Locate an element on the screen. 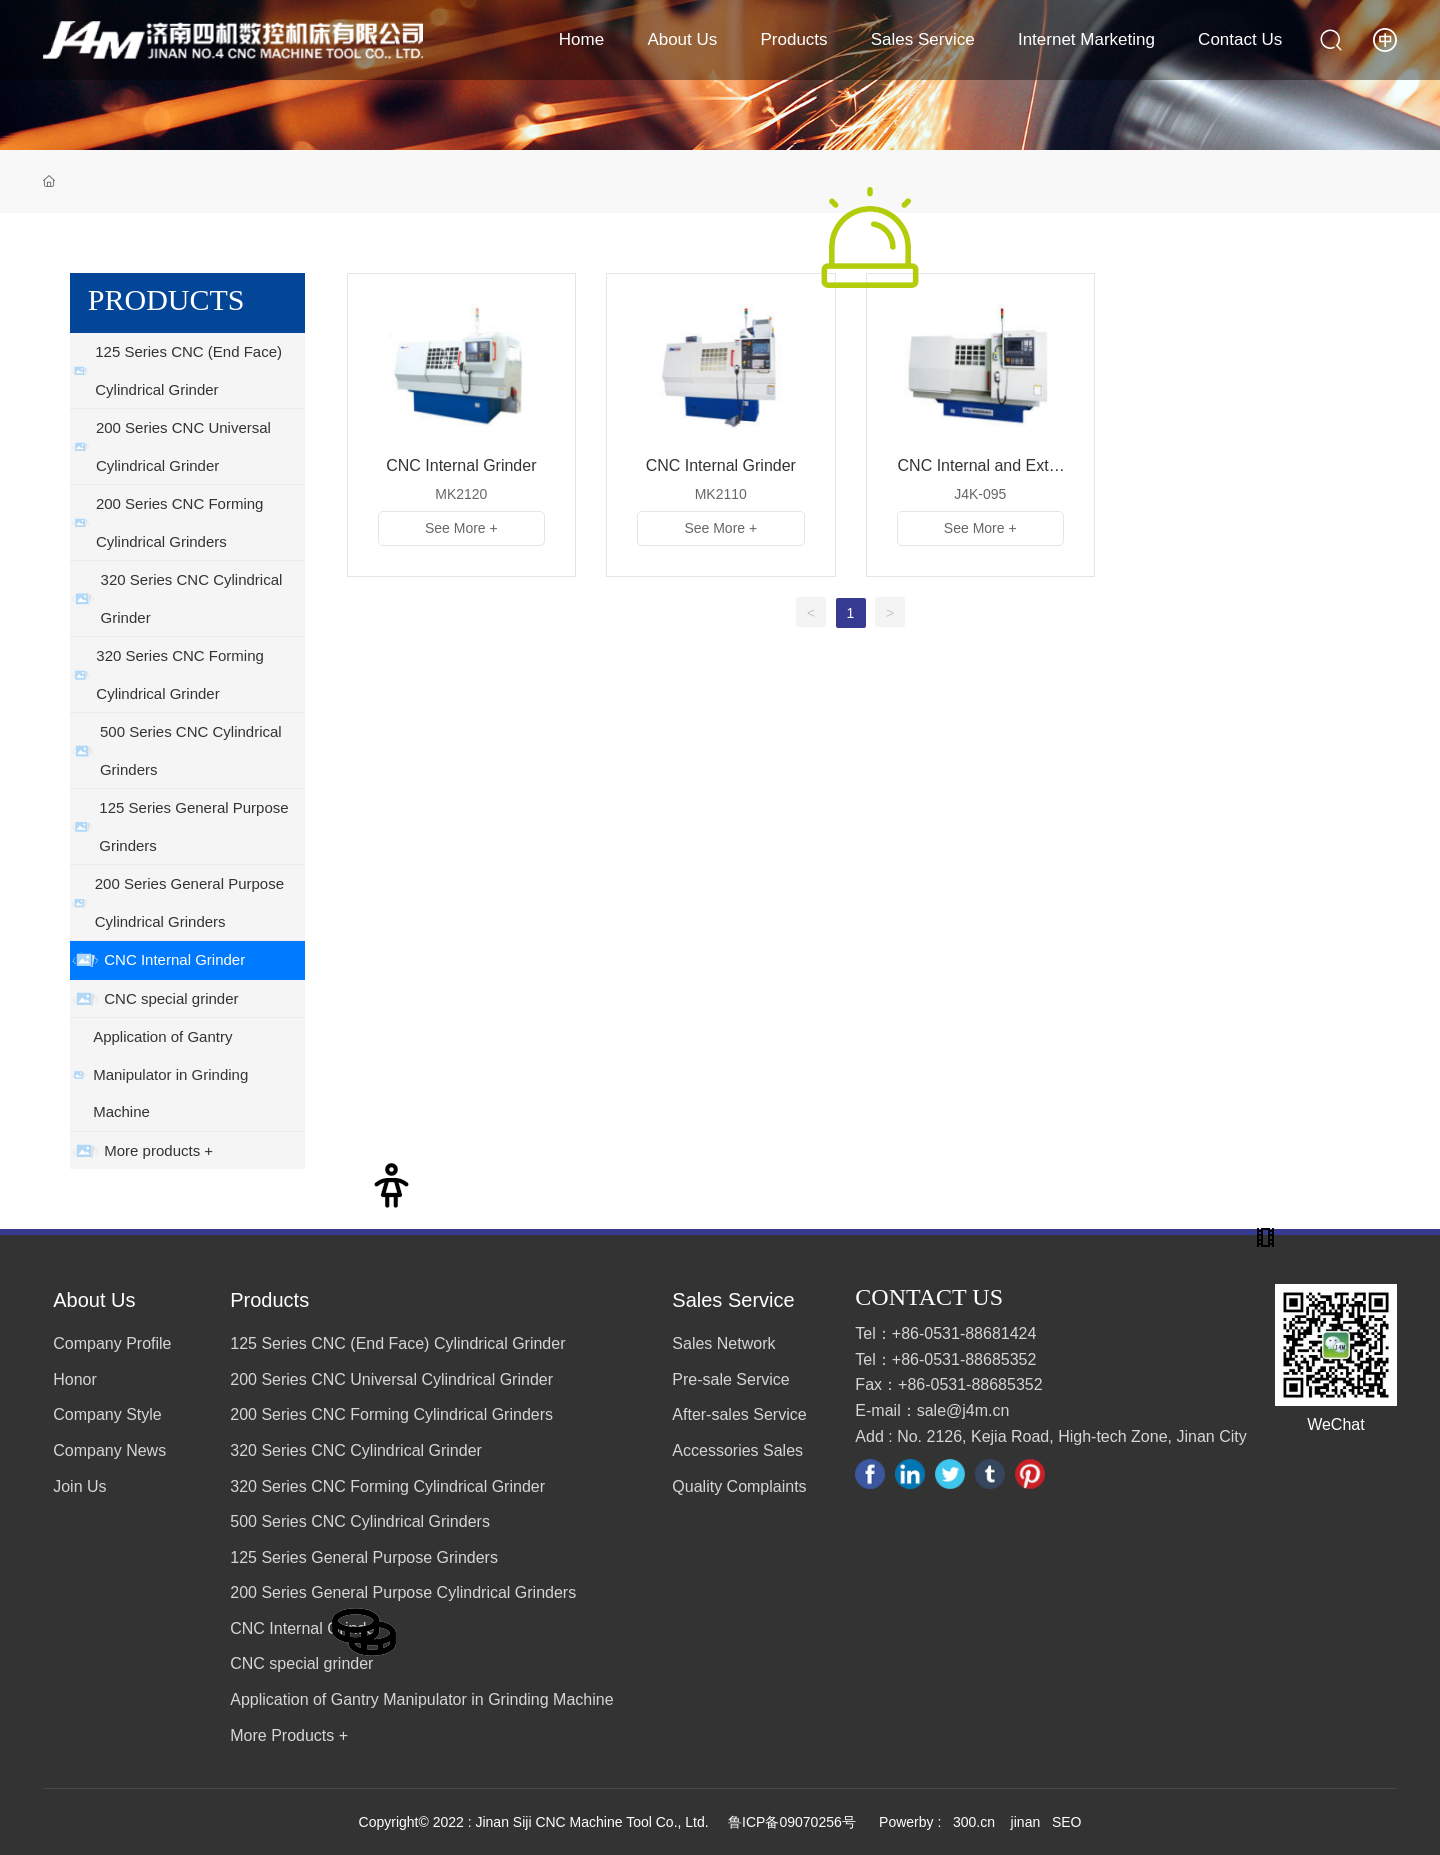 The height and width of the screenshot is (1855, 1440). access movies or video content is located at coordinates (1265, 1237).